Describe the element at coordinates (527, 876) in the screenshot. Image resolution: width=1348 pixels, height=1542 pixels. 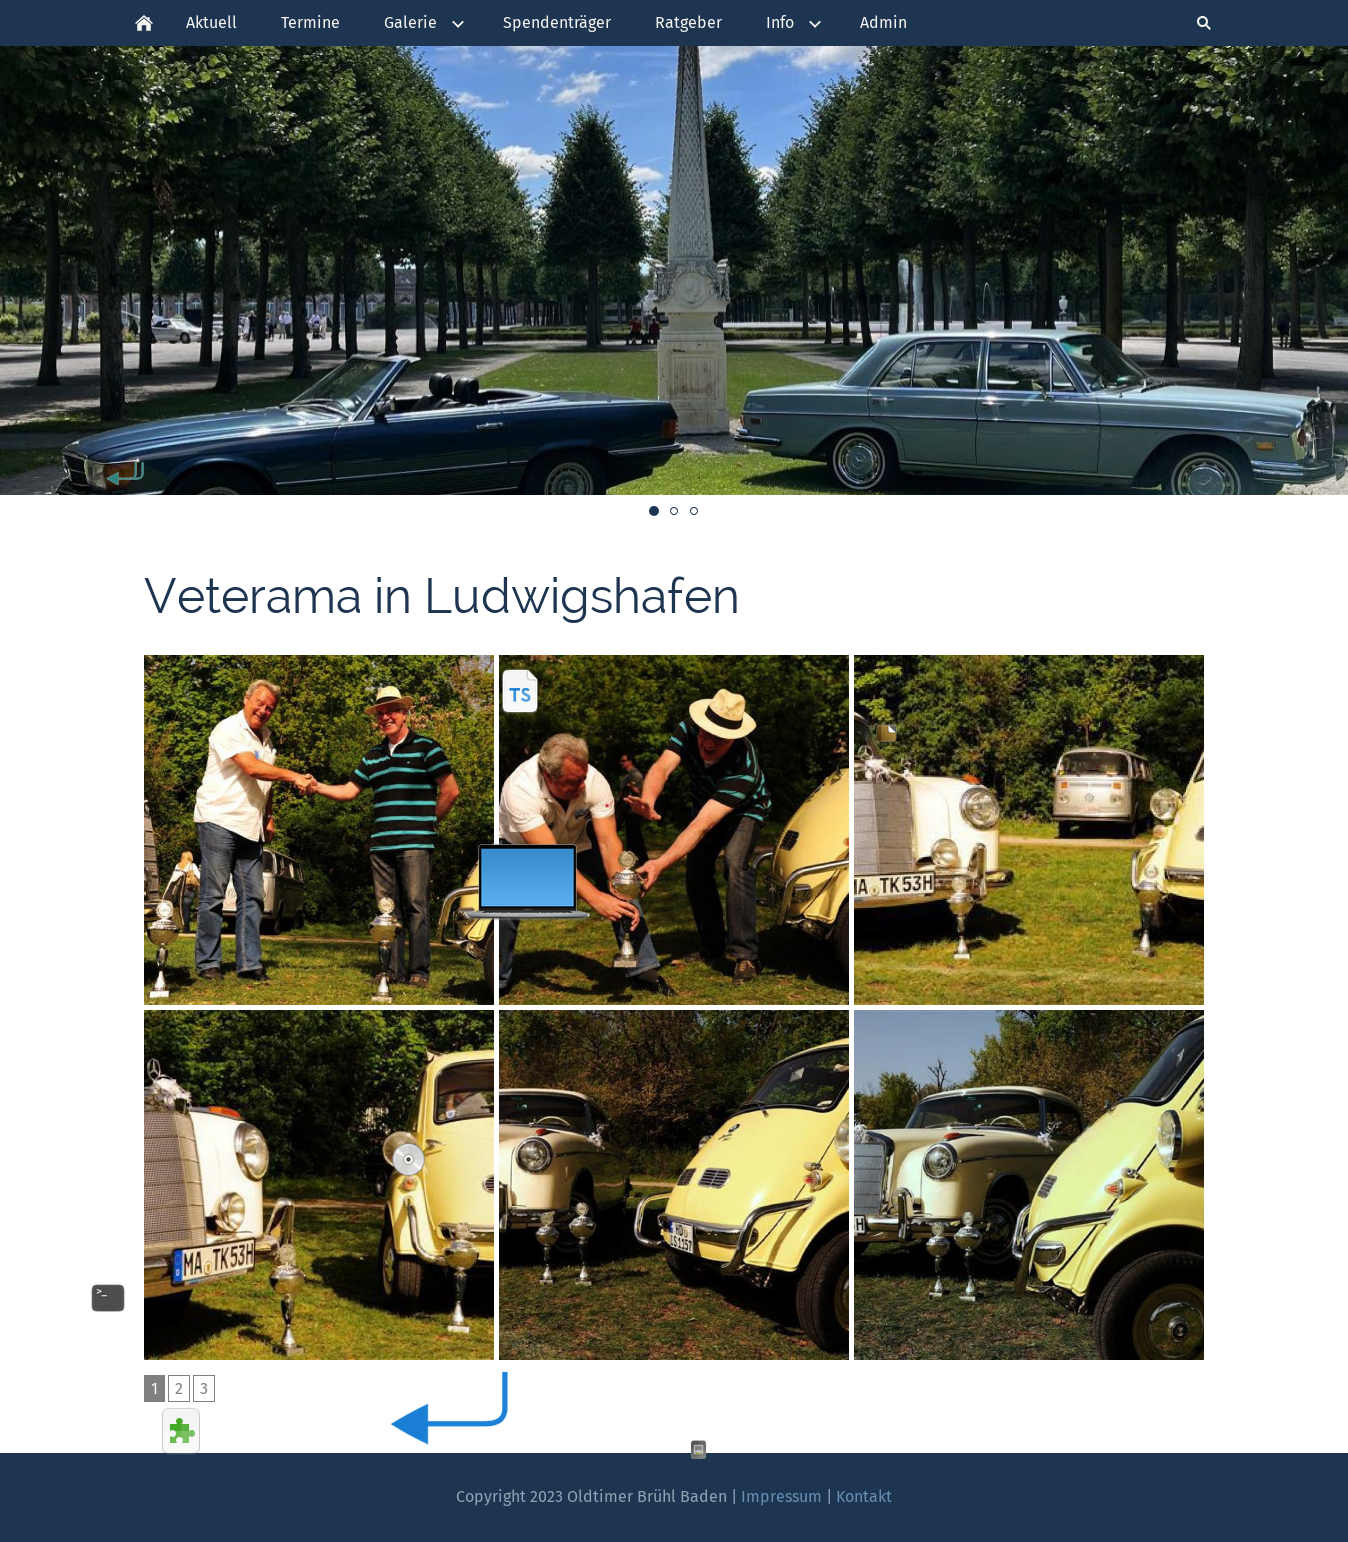
I see `macbook pro 15-inch device icon` at that location.